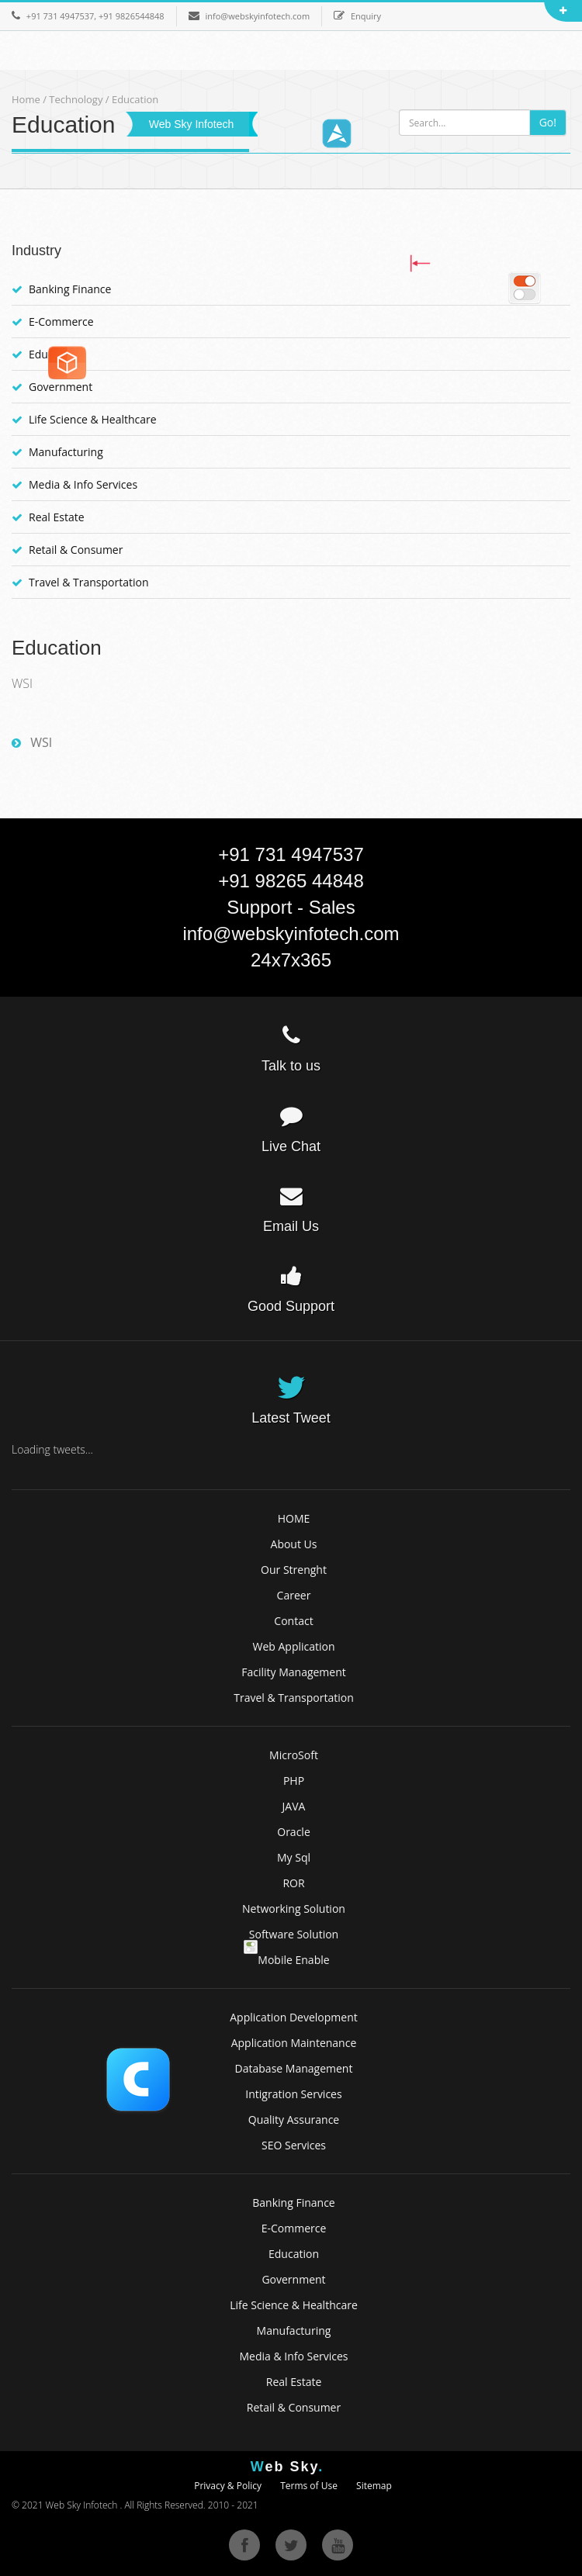 This screenshot has height=2576, width=582. I want to click on open gnome tweaks to customize desktop settings, so click(525, 288).